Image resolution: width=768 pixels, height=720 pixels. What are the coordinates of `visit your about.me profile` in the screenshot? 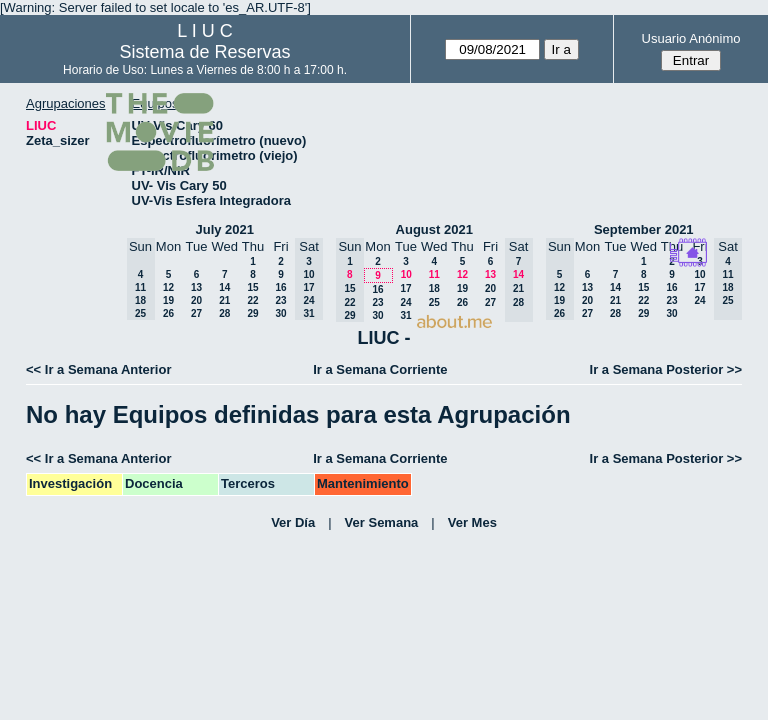 It's located at (454, 321).